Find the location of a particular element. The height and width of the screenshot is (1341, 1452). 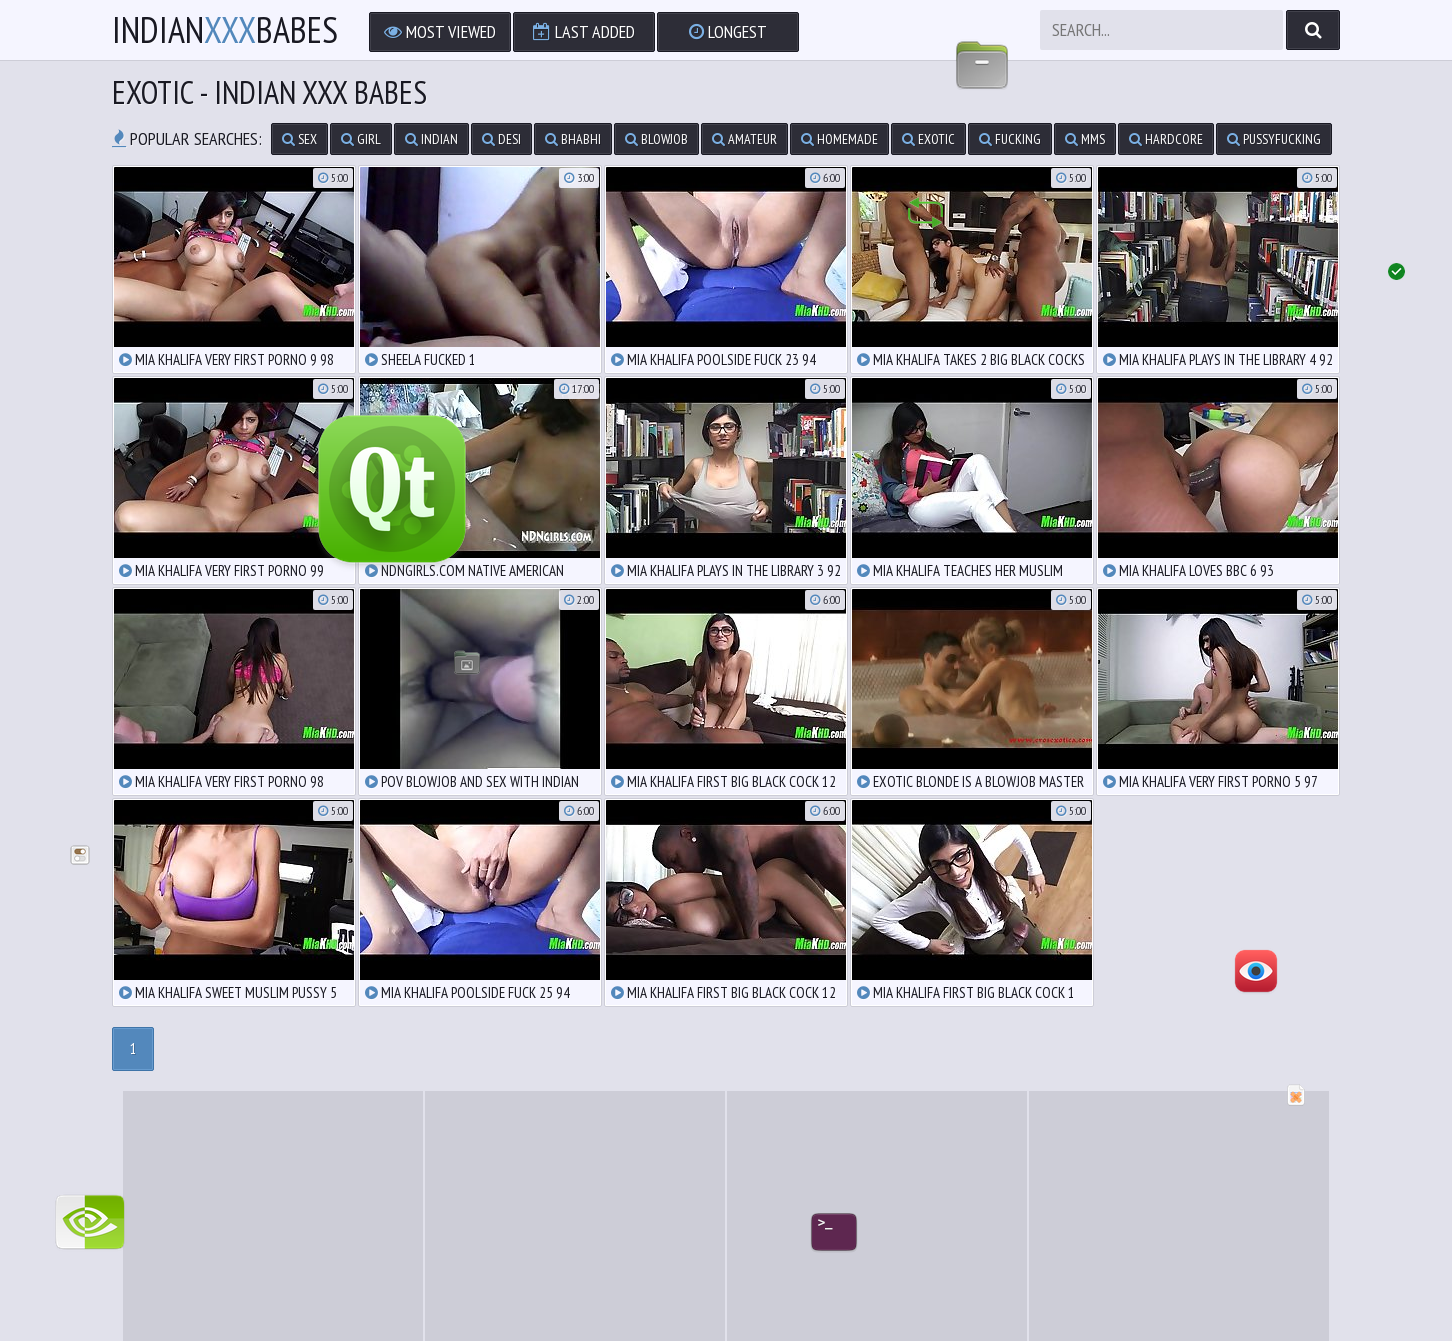

open aegisub subtitle editor is located at coordinates (1256, 971).